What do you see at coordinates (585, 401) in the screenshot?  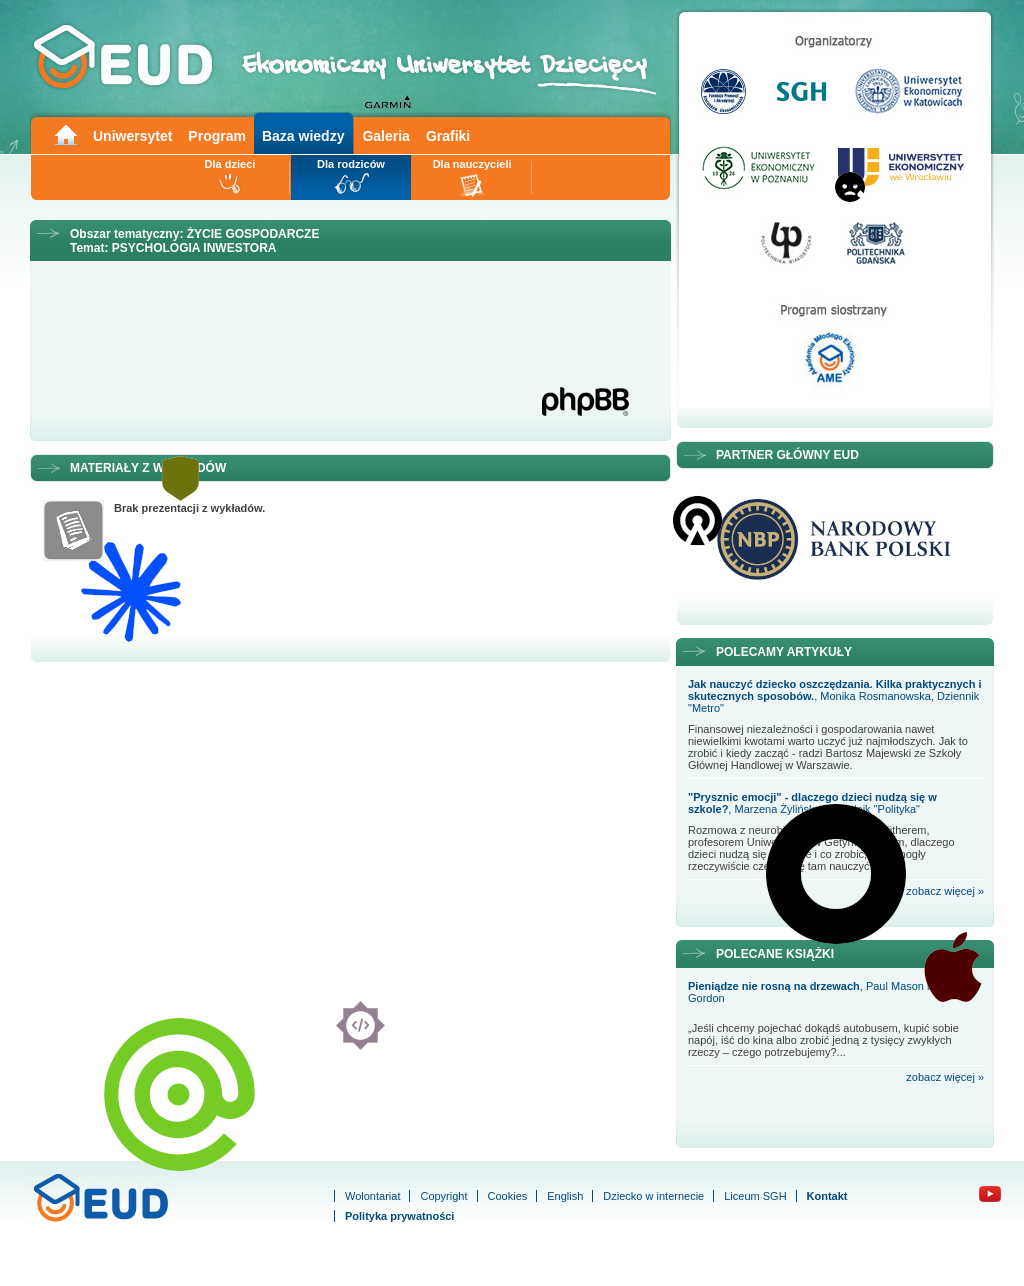 I see `visit phpBB forum software website` at bounding box center [585, 401].